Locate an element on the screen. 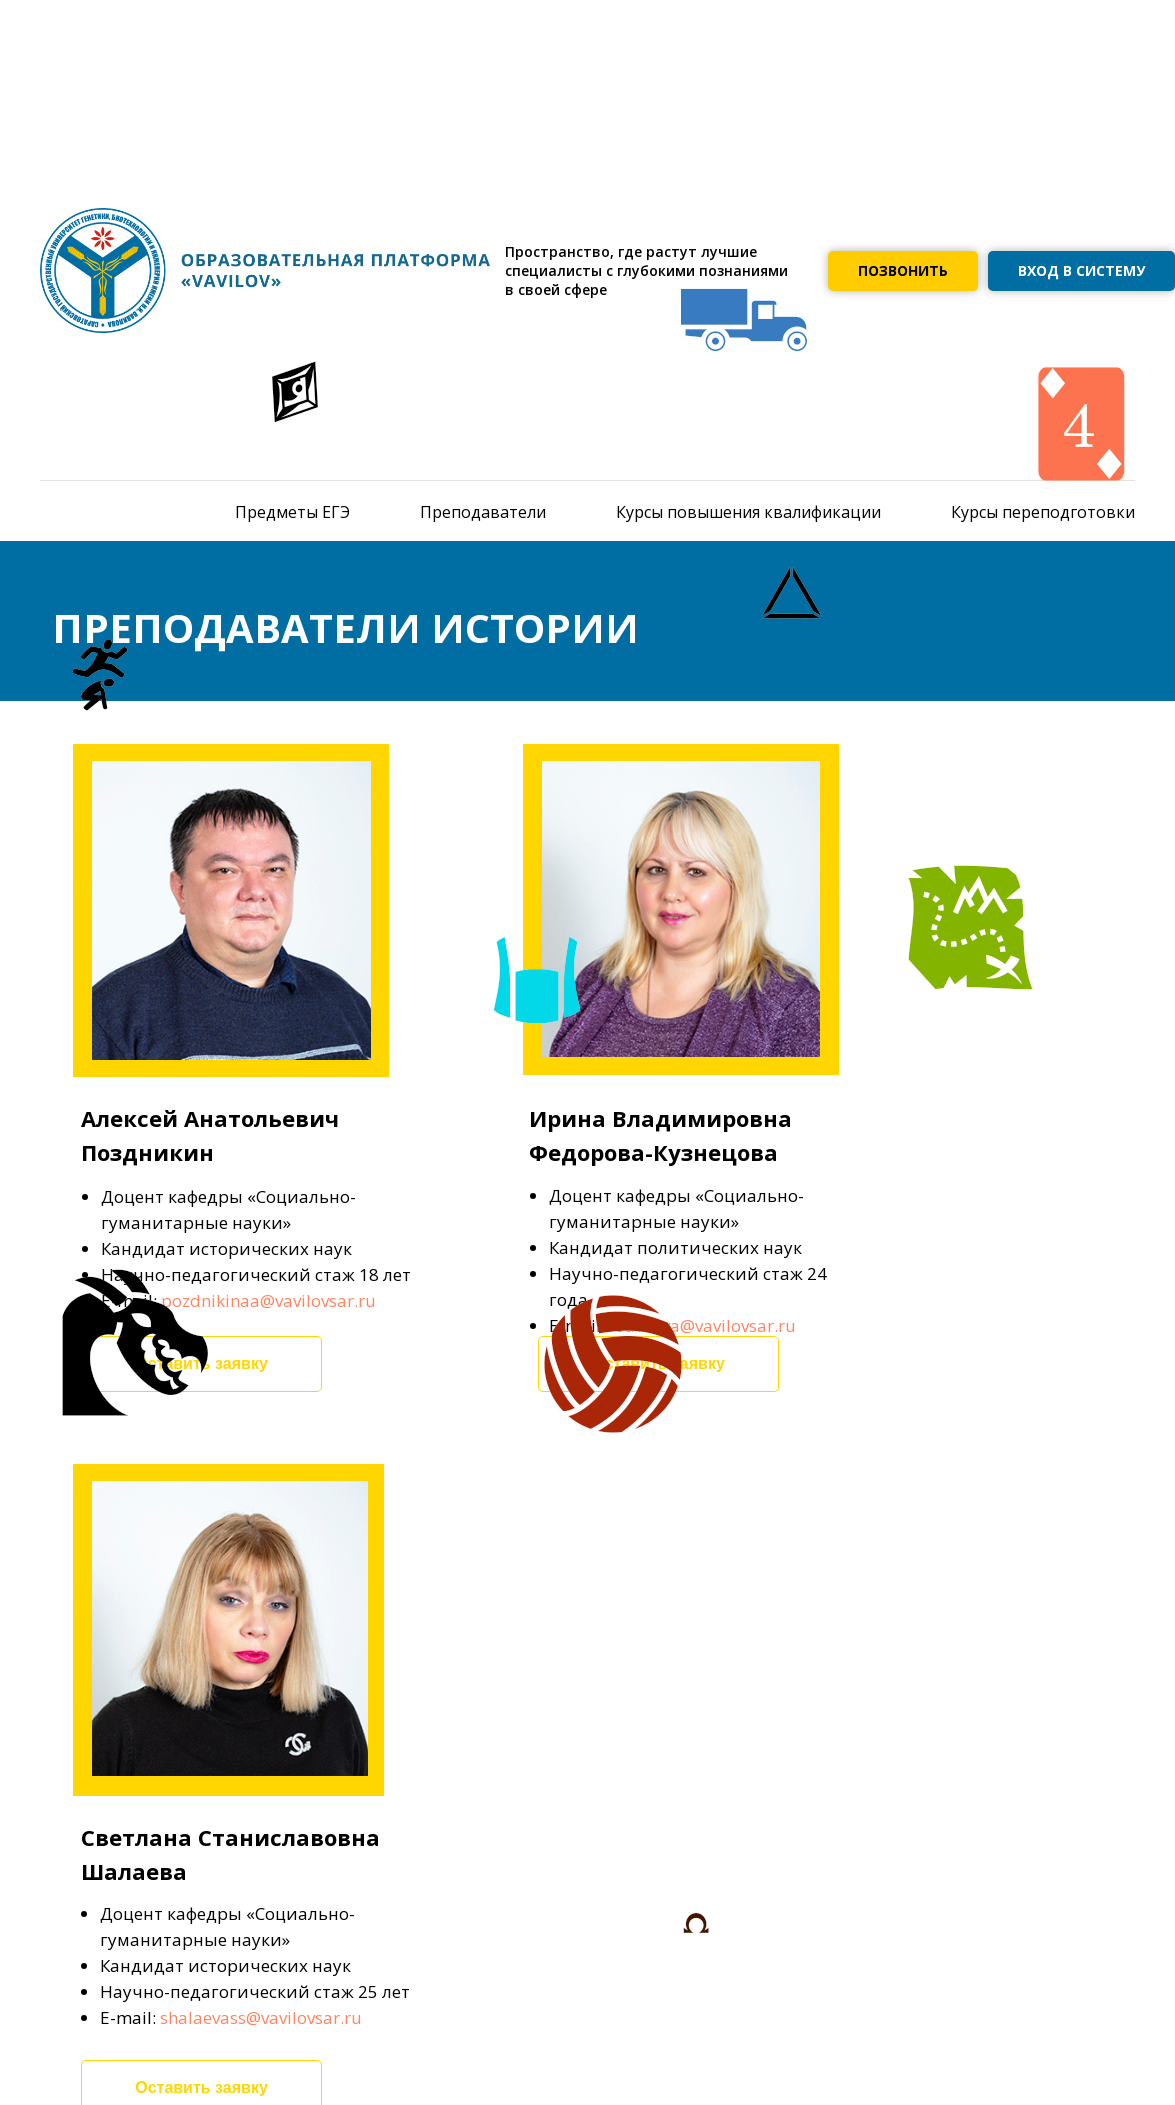 The width and height of the screenshot is (1175, 2105). play leapfrog mini-game is located at coordinates (100, 675).